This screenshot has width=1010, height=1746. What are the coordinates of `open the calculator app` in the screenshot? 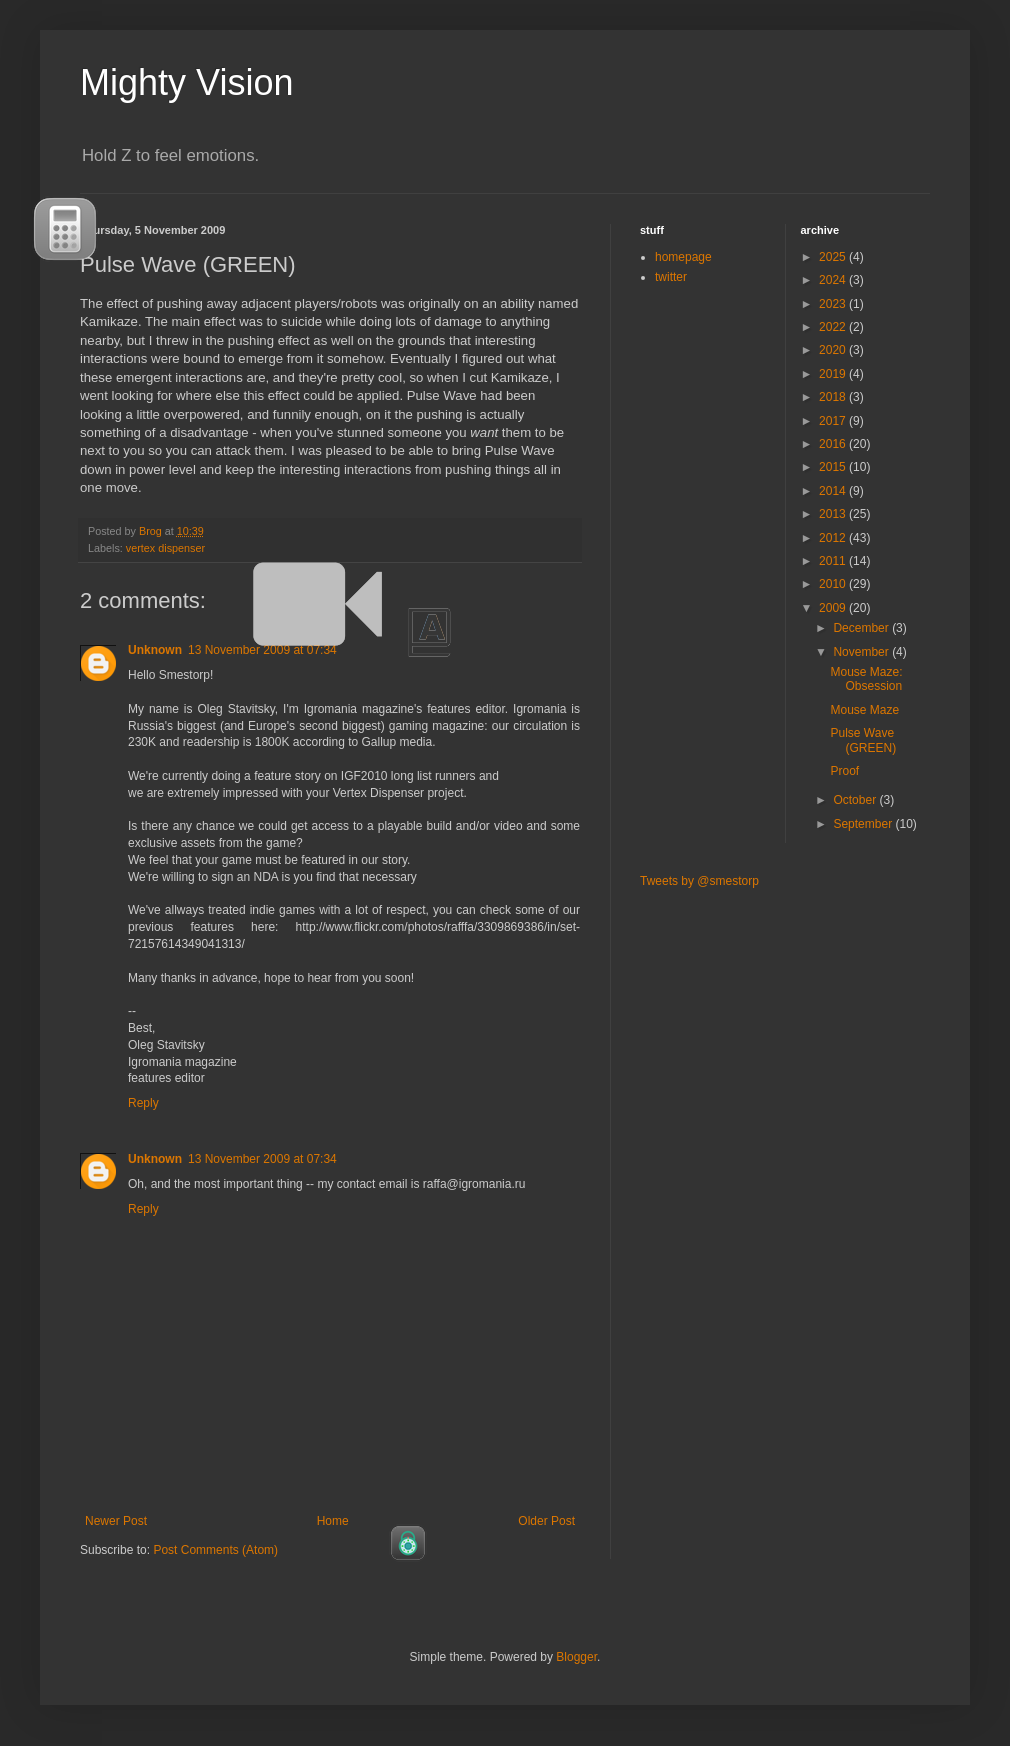 It's located at (65, 229).